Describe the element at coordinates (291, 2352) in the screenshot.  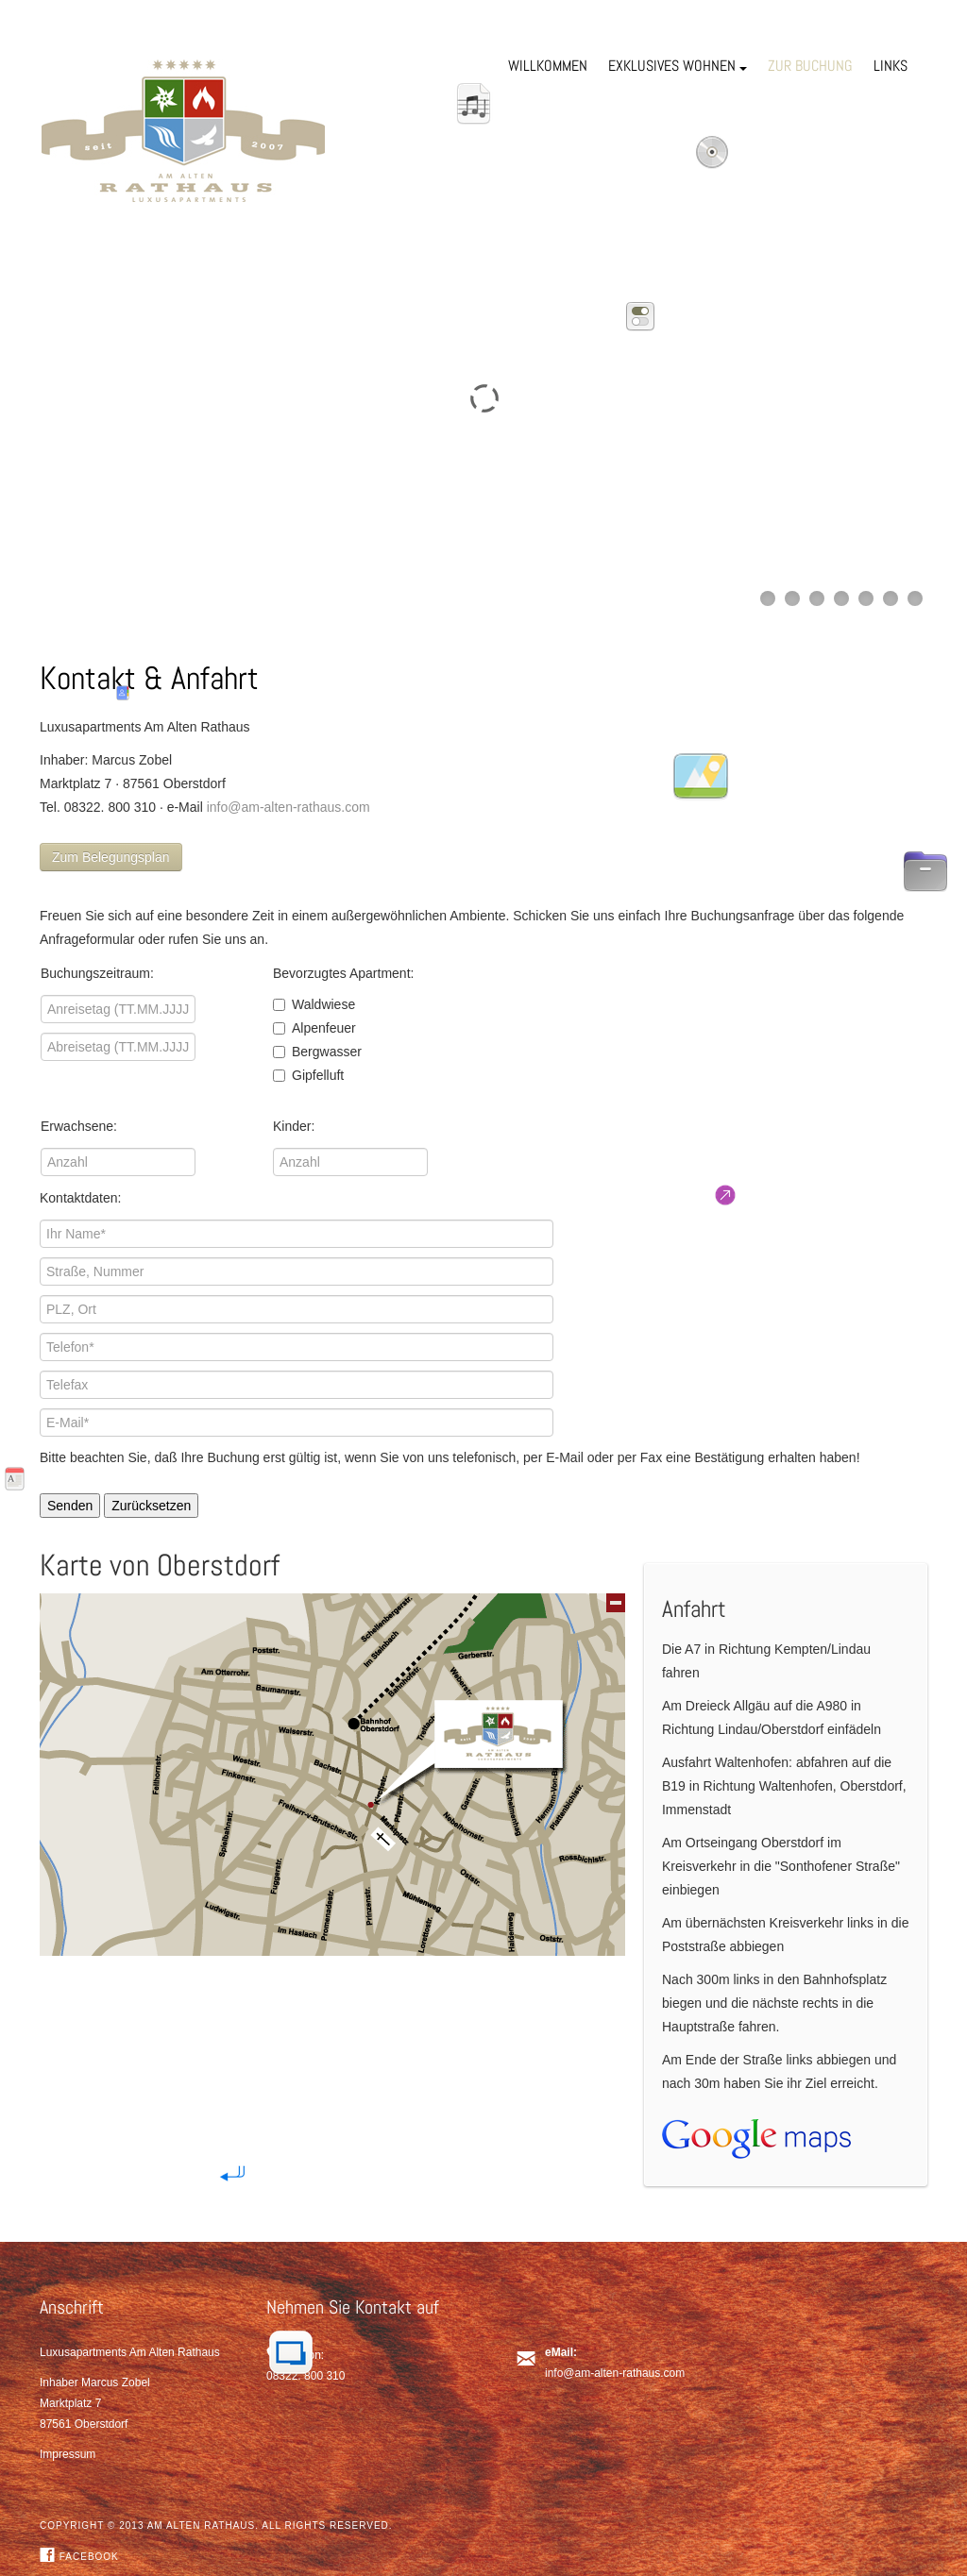
I see `open remote desktop manager` at that location.